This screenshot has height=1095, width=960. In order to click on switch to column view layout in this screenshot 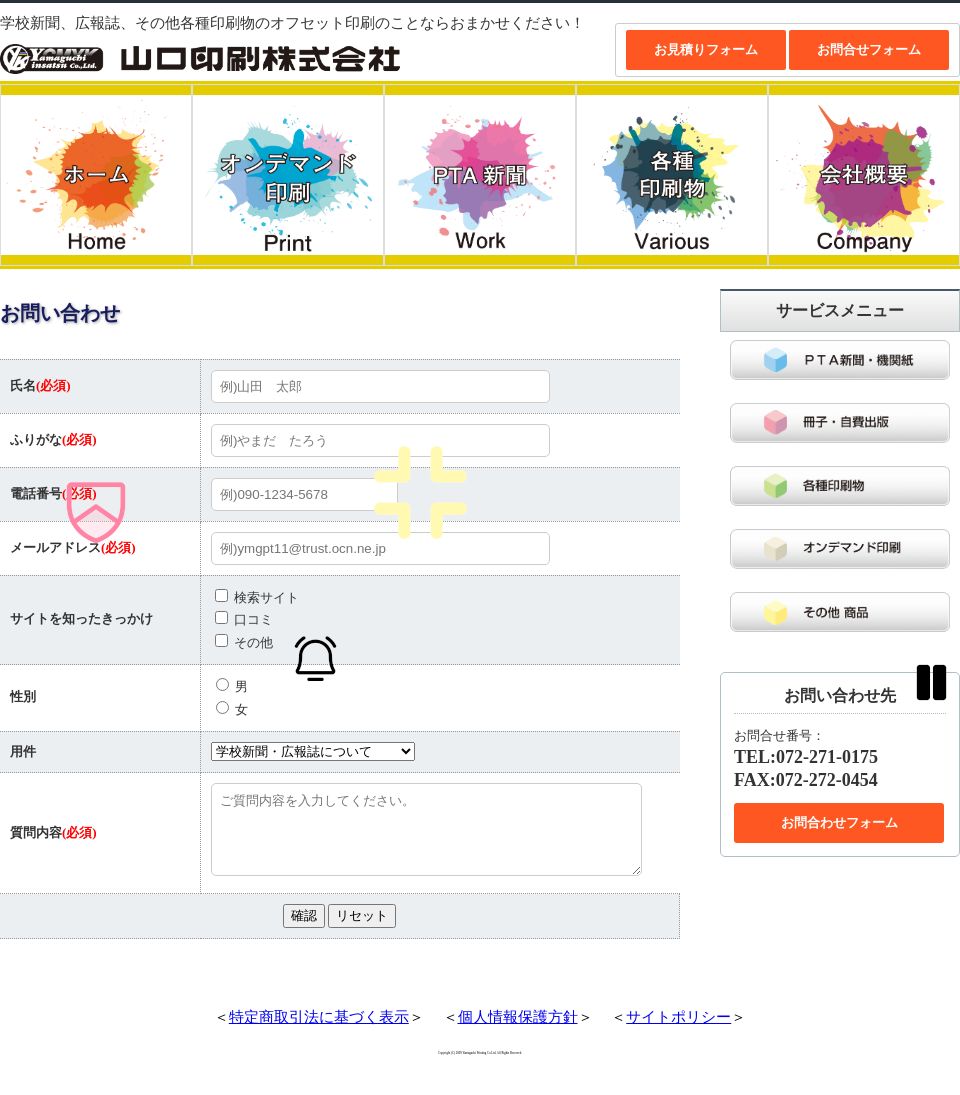, I will do `click(931, 682)`.